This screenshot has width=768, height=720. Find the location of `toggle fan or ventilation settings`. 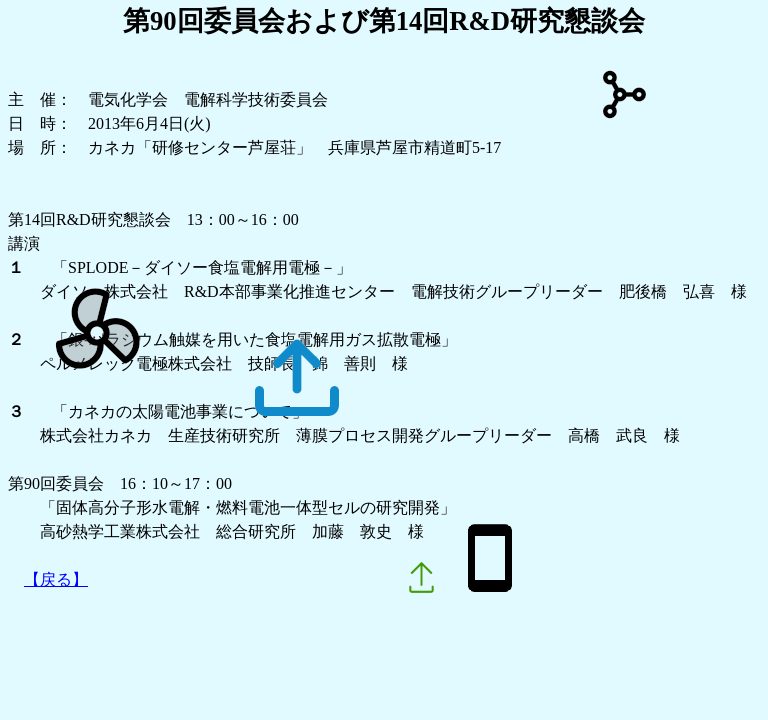

toggle fan or ventilation settings is located at coordinates (97, 333).